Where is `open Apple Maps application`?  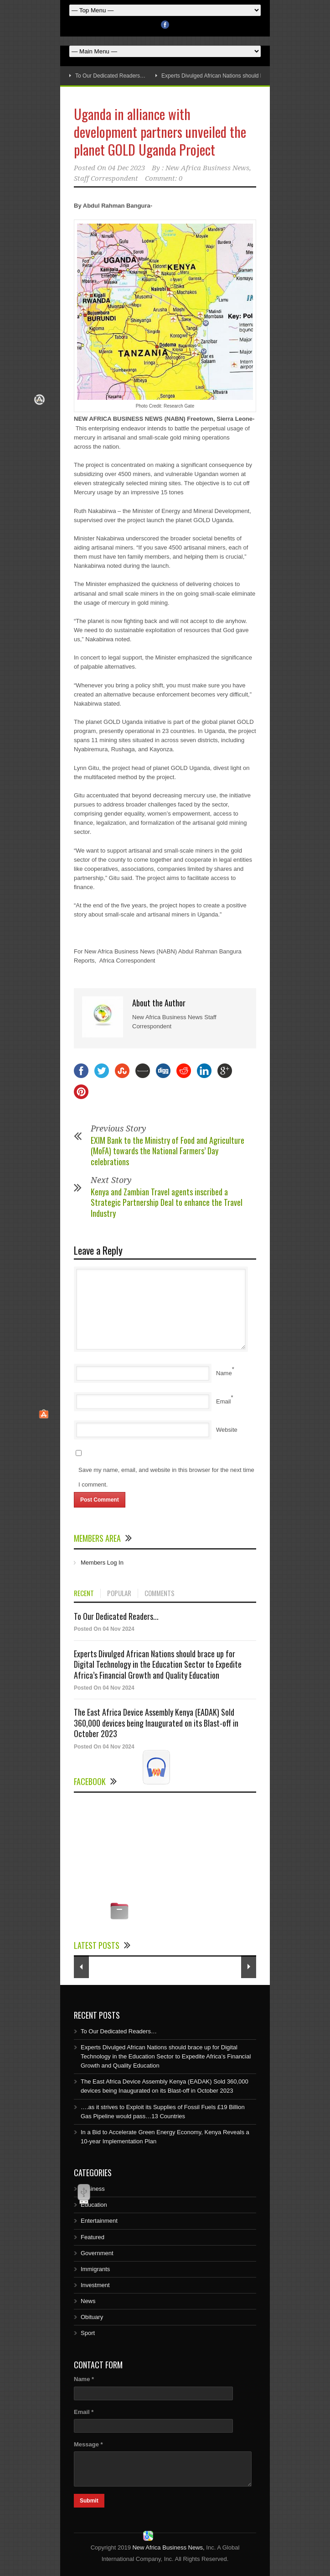
open Apple Maps application is located at coordinates (148, 2536).